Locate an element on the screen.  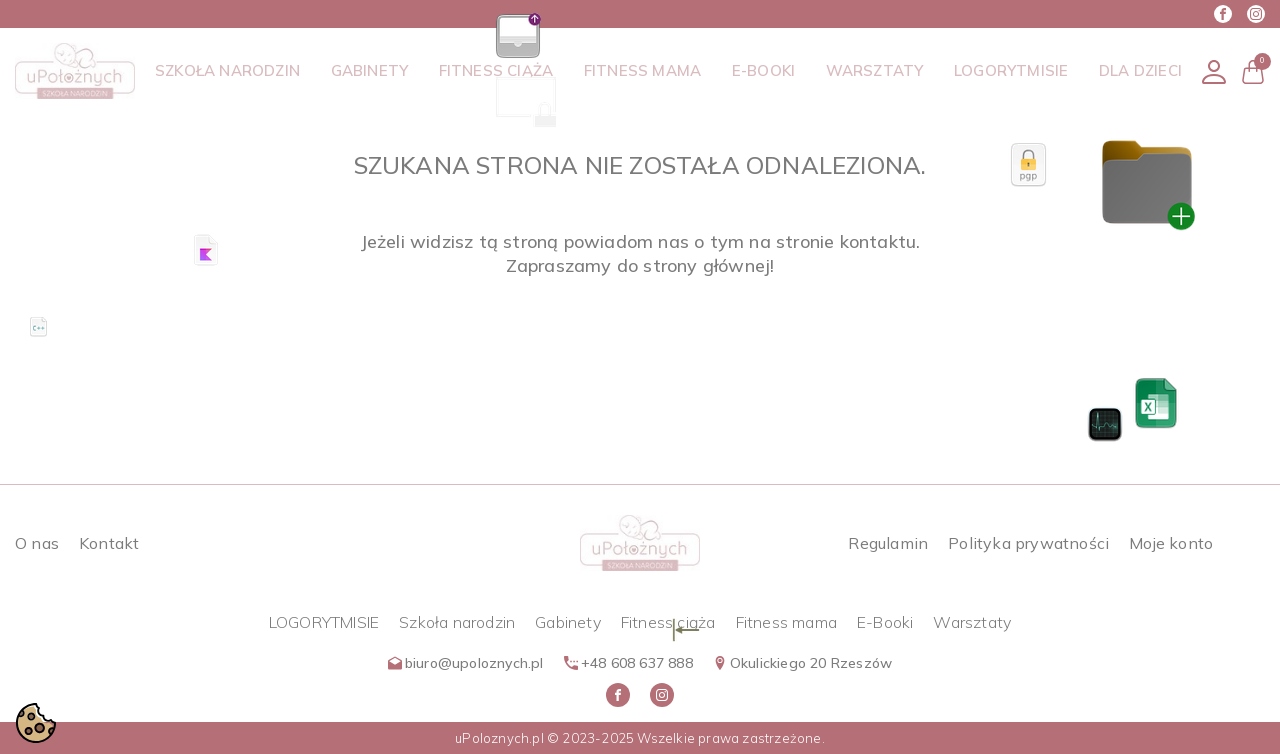
open an excel spreadsheet file is located at coordinates (1156, 403).